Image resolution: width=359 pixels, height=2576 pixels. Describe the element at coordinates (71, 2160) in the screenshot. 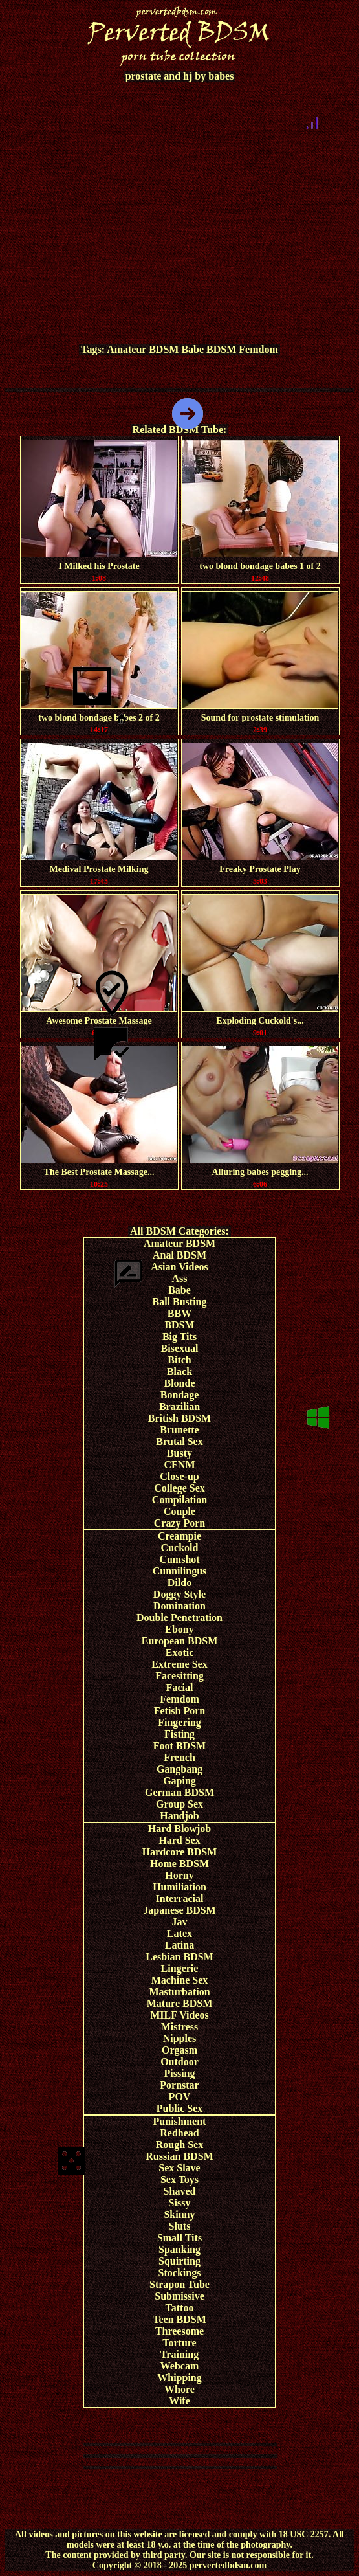

I see `access casino or gambling games` at that location.